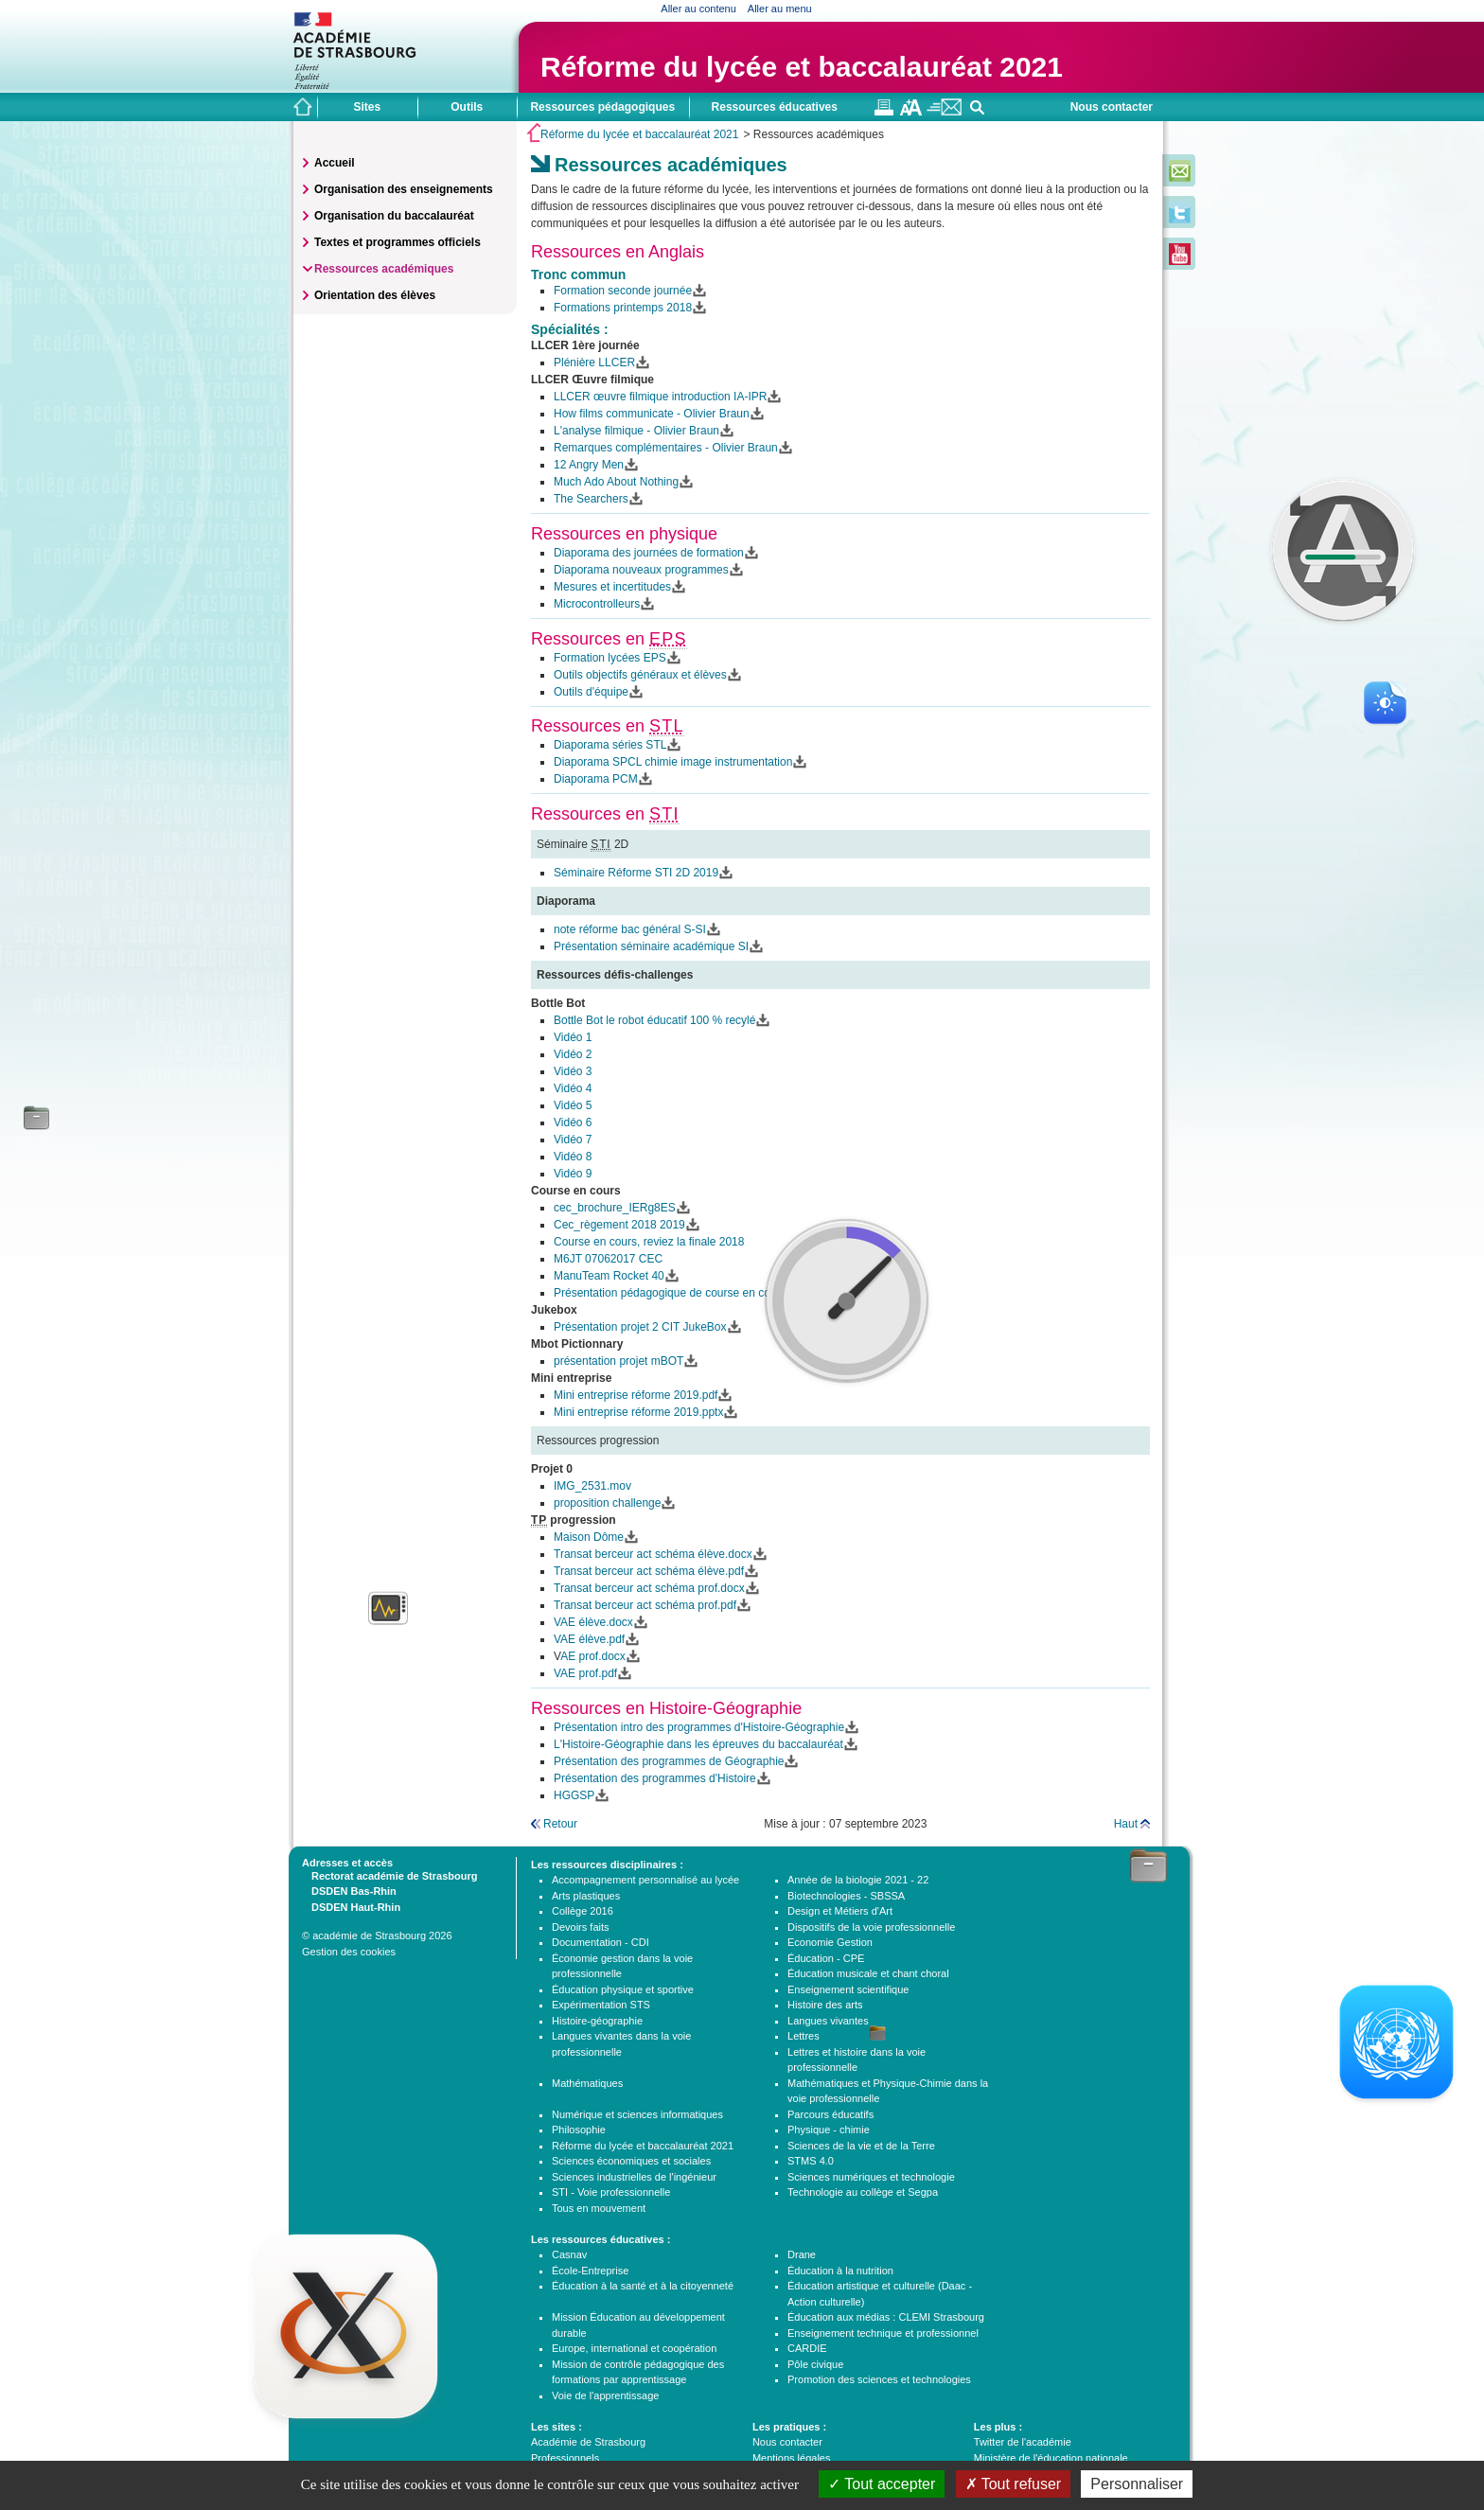 The width and height of the screenshot is (1484, 2510). I want to click on open sysprof system profiler, so click(846, 1300).